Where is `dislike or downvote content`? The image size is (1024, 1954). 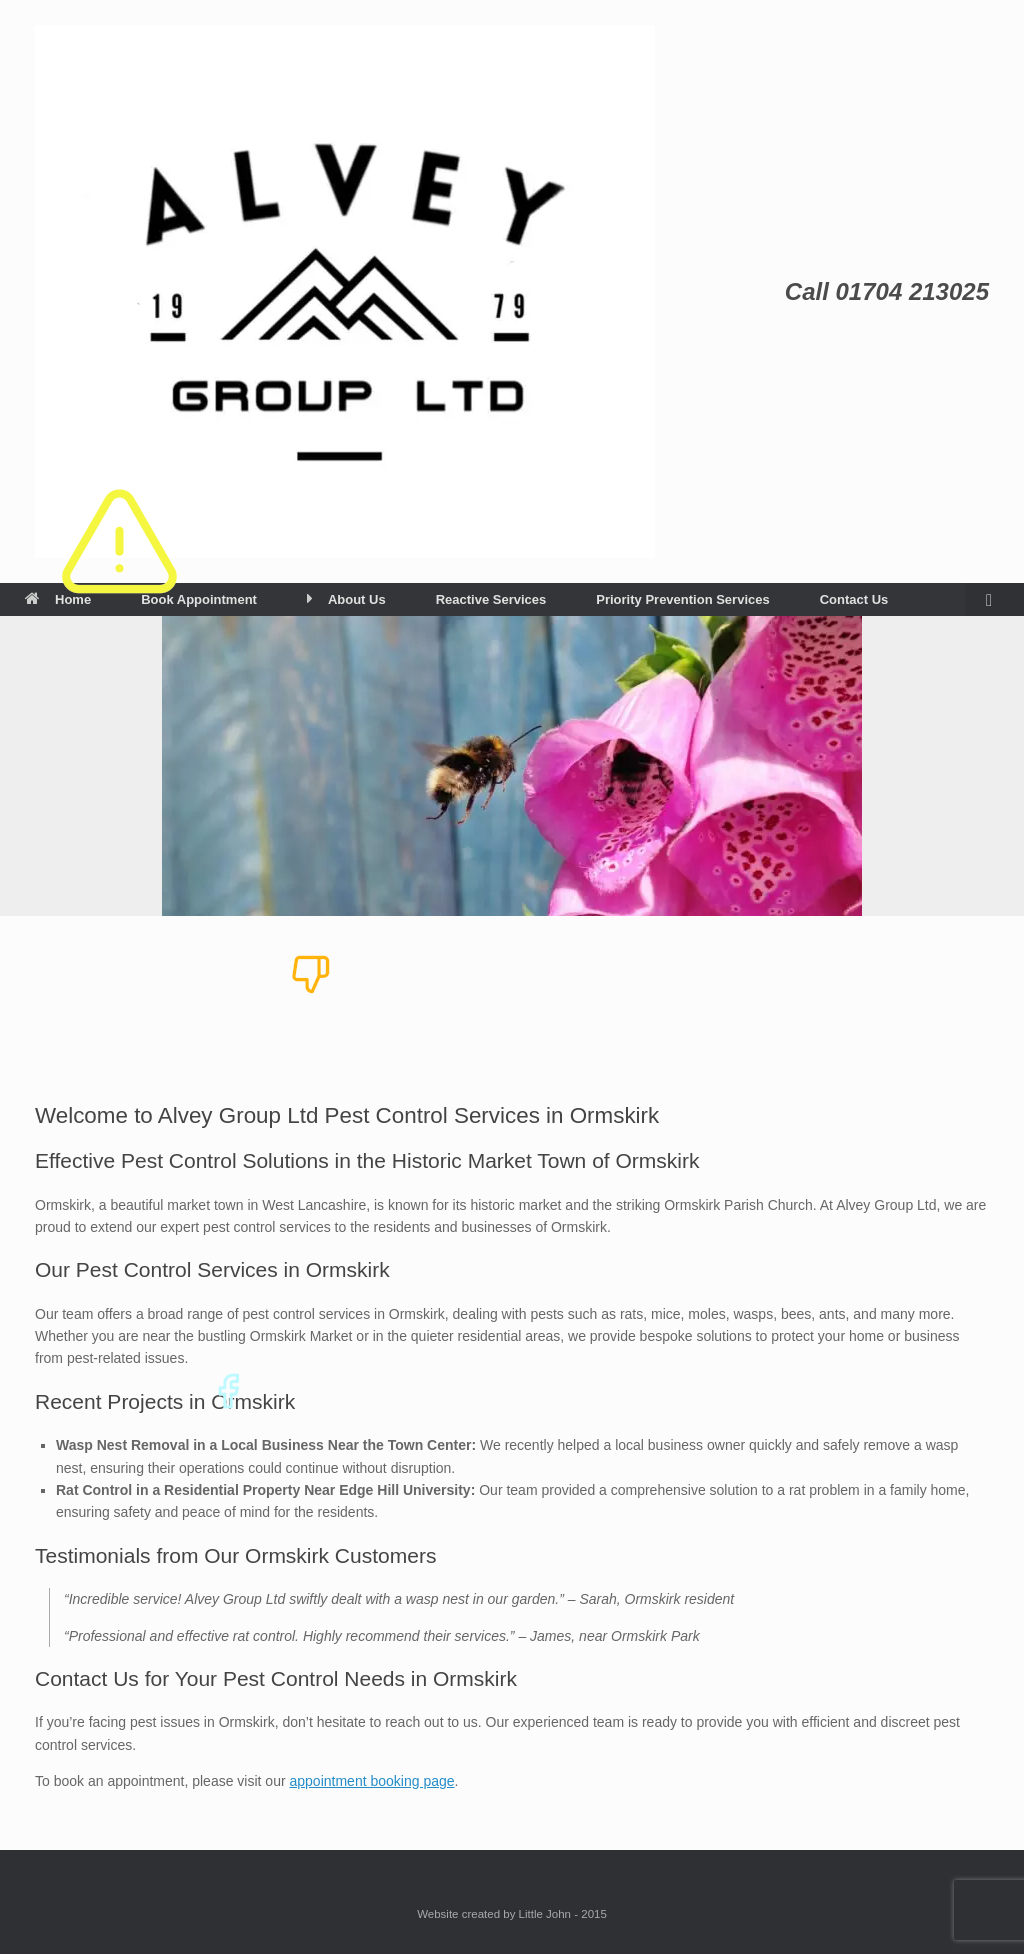 dislike or downvote content is located at coordinates (310, 974).